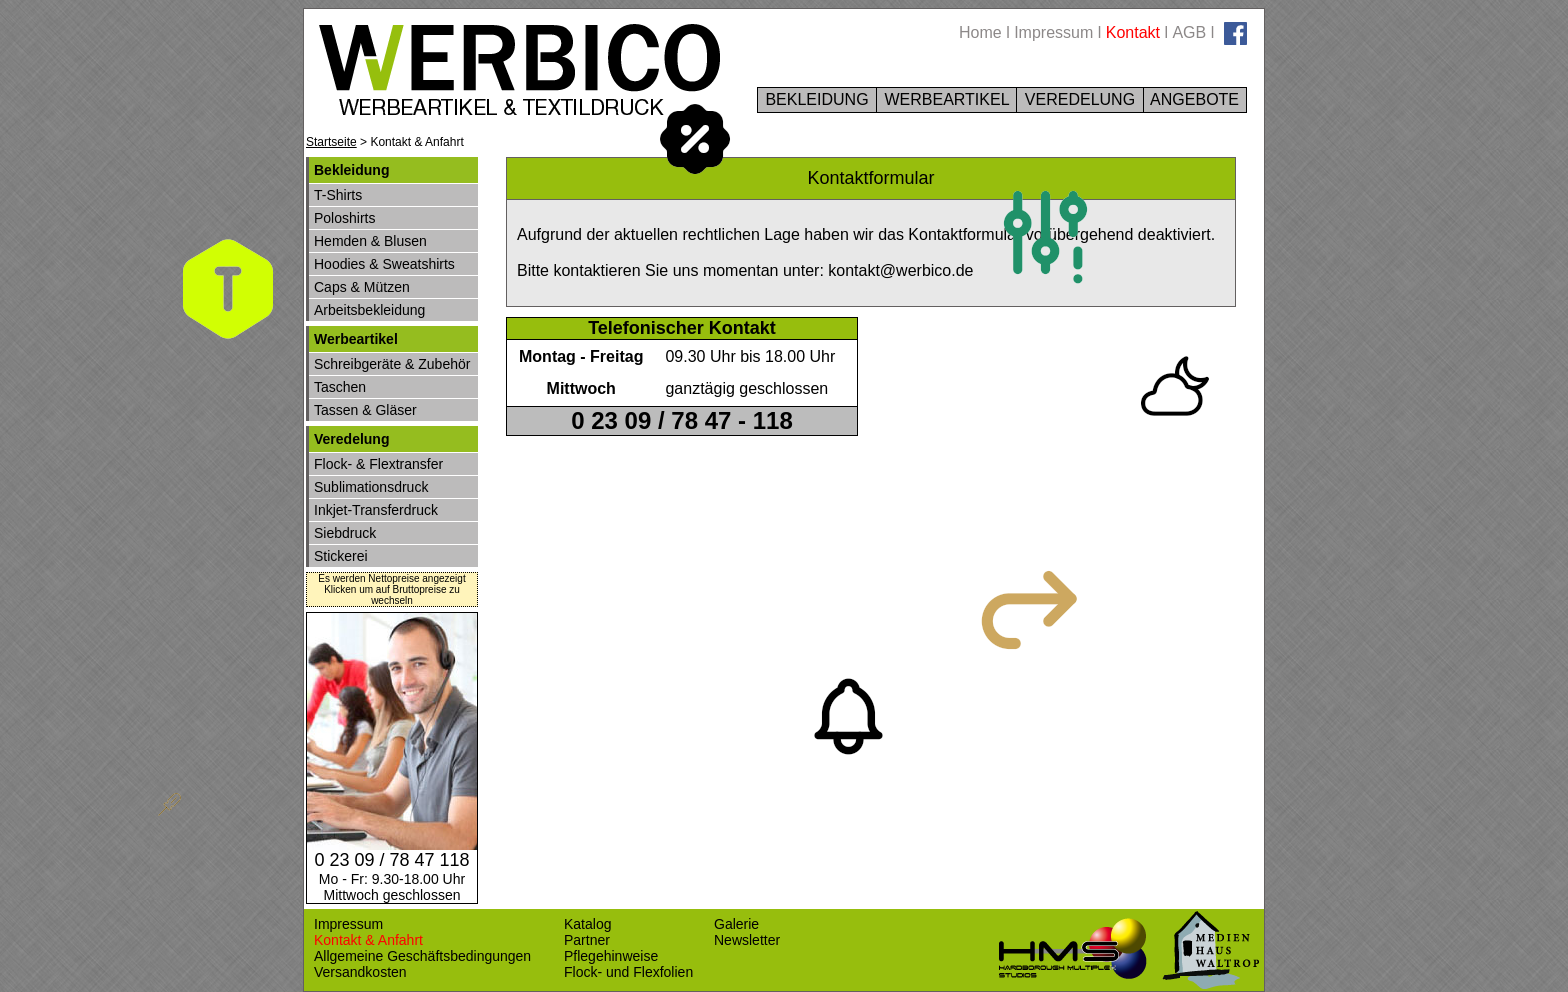 The width and height of the screenshot is (1568, 992). I want to click on indicates cloudy night weather conditions, so click(1175, 386).